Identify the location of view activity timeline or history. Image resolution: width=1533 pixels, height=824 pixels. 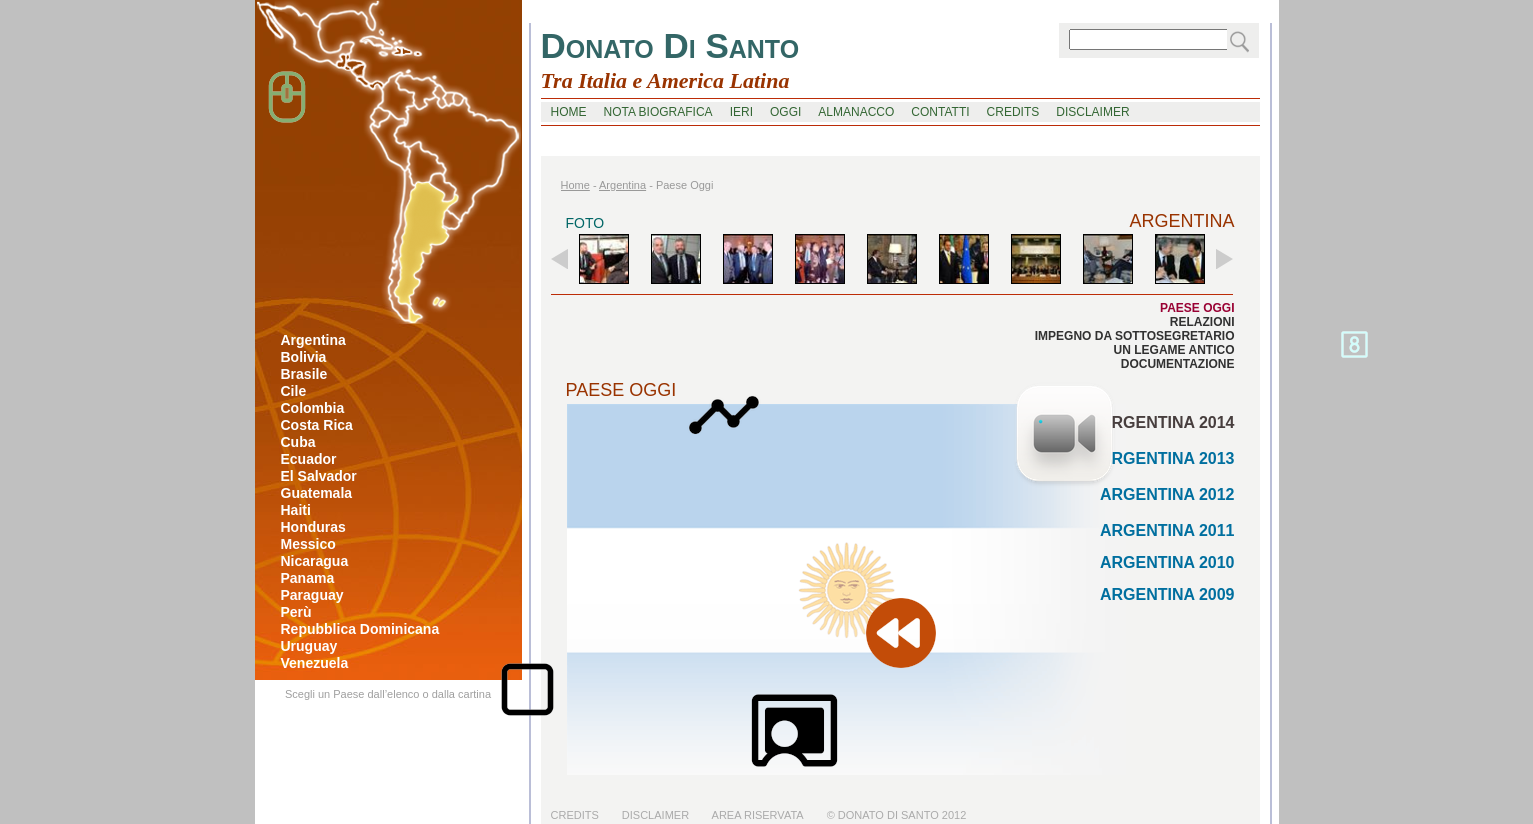
(724, 415).